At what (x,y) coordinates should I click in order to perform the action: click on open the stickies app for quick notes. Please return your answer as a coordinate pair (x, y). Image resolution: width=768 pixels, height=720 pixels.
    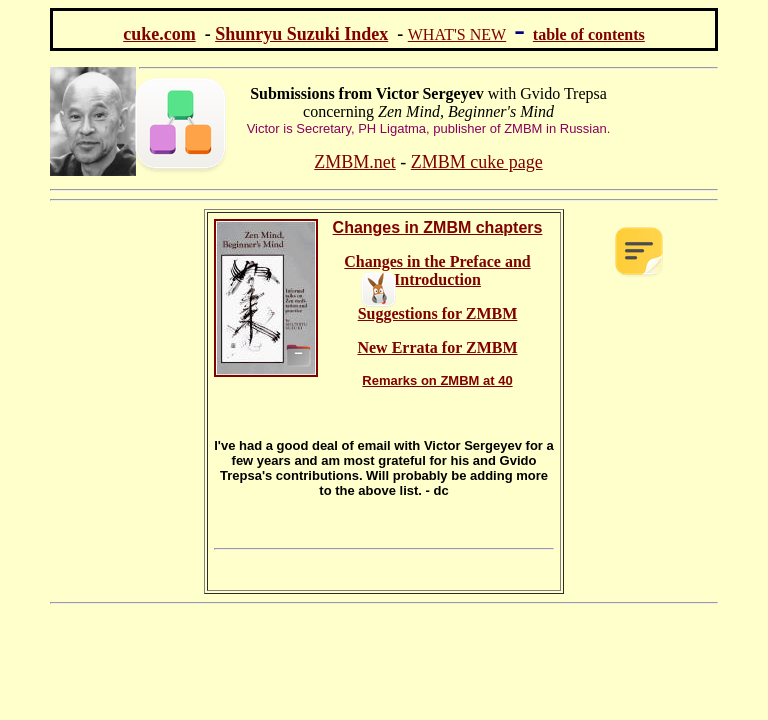
    Looking at the image, I should click on (639, 251).